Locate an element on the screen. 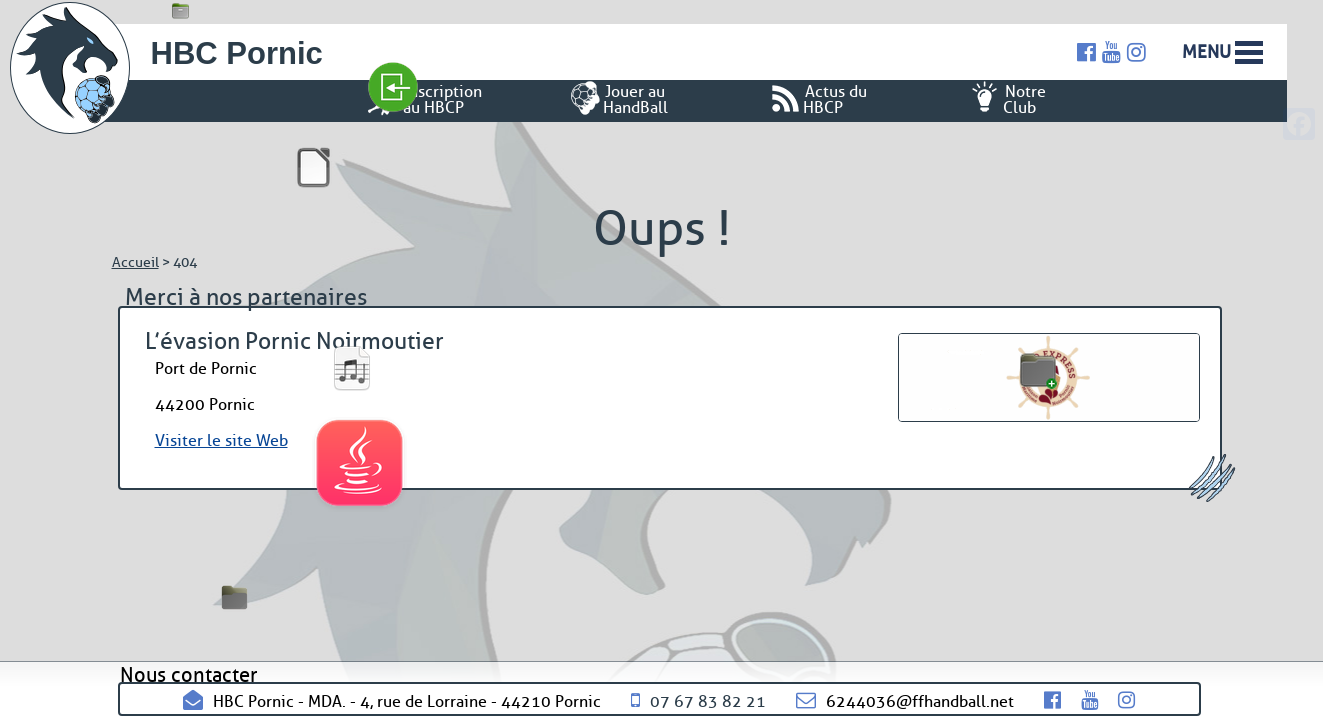 Image resolution: width=1323 pixels, height=720 pixels. create a new folder is located at coordinates (1038, 370).